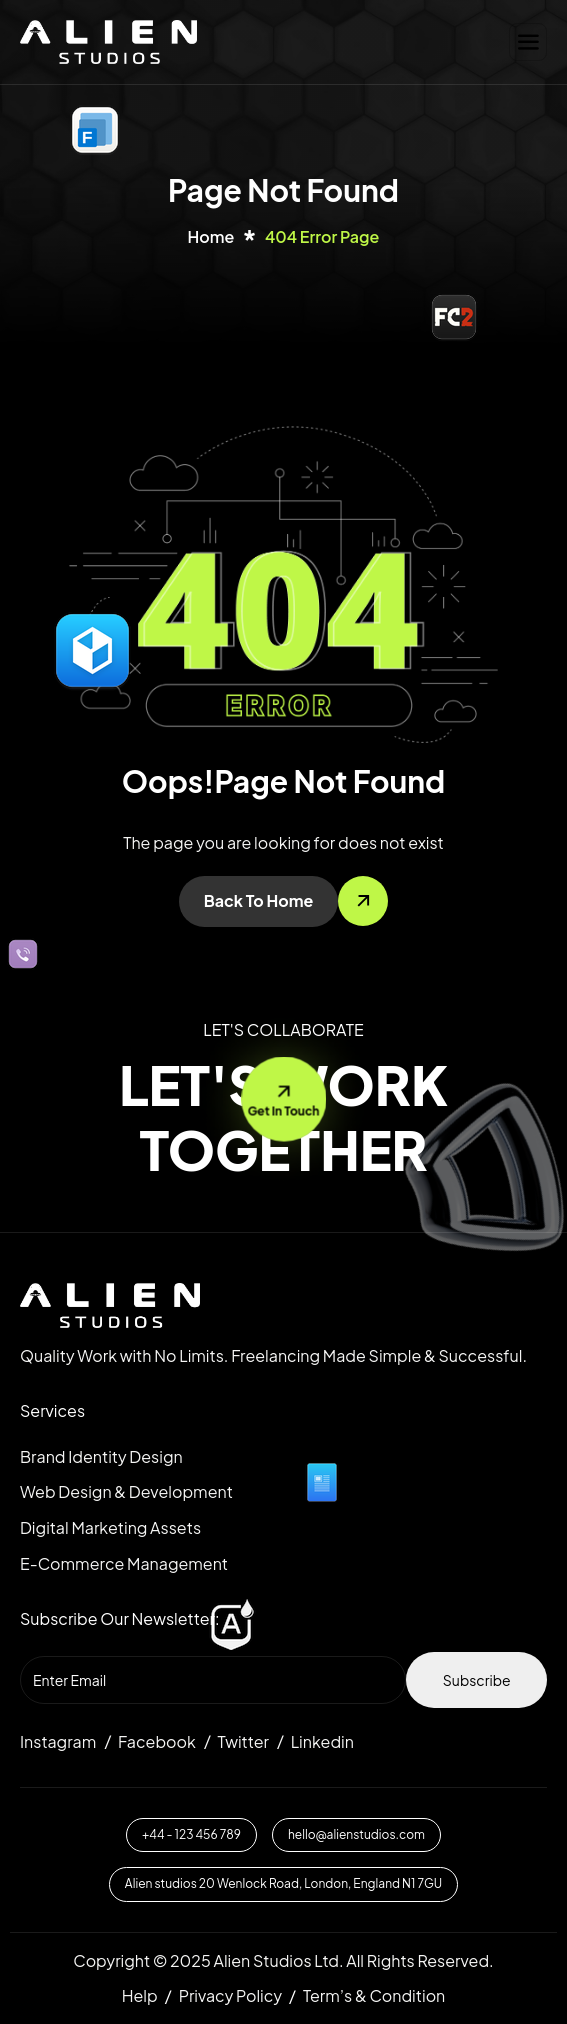 The height and width of the screenshot is (2024, 567). I want to click on launch far cry 2 game, so click(454, 317).